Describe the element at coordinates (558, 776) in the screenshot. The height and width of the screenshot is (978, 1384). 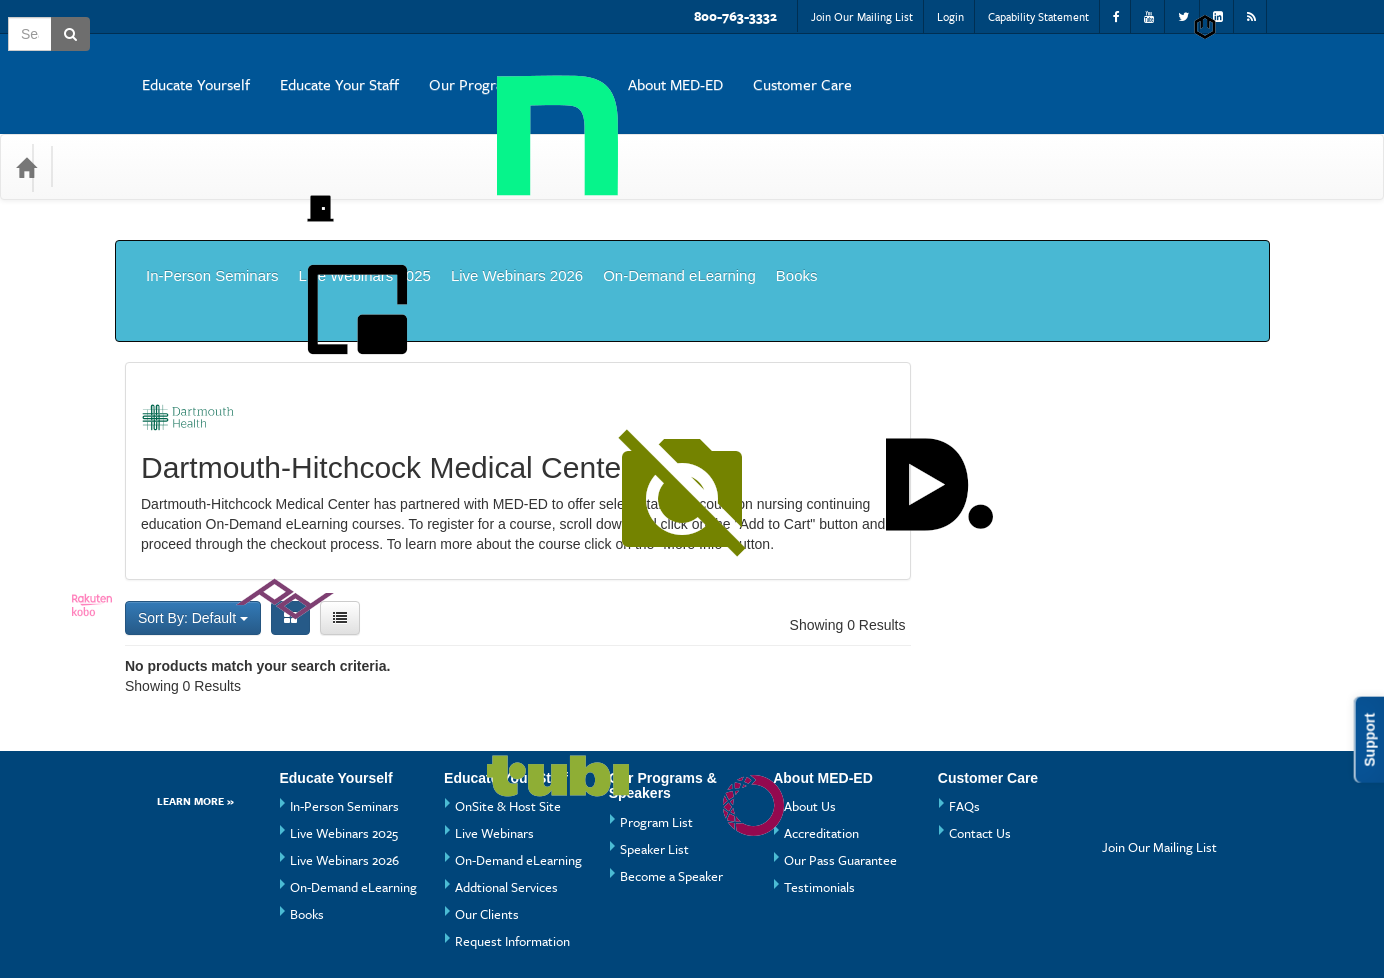
I see `open the tubi streaming app` at that location.